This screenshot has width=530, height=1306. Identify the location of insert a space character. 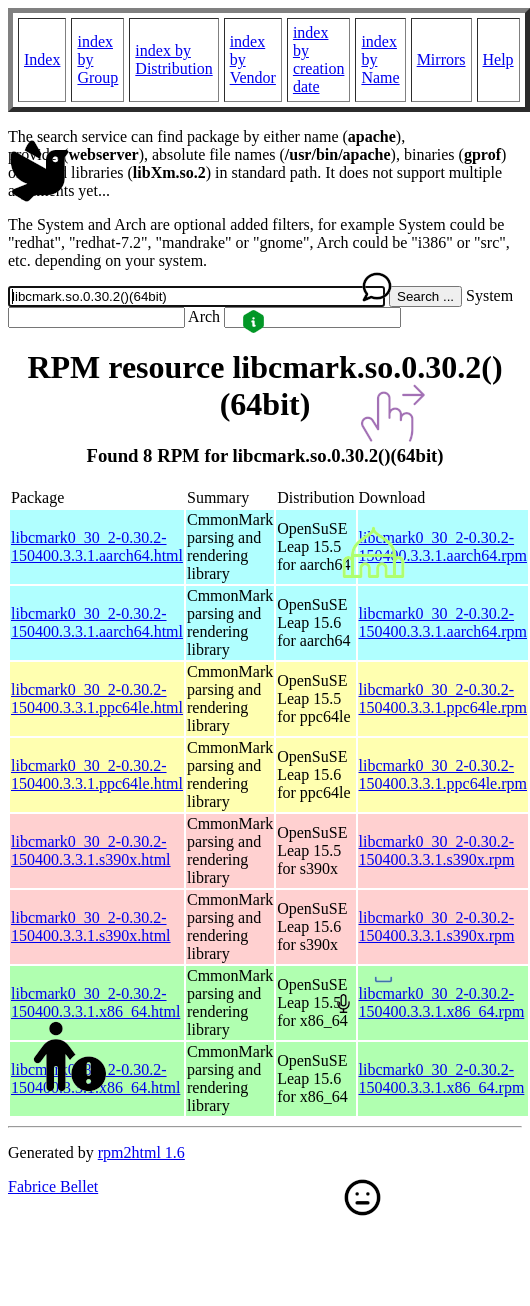
(383, 979).